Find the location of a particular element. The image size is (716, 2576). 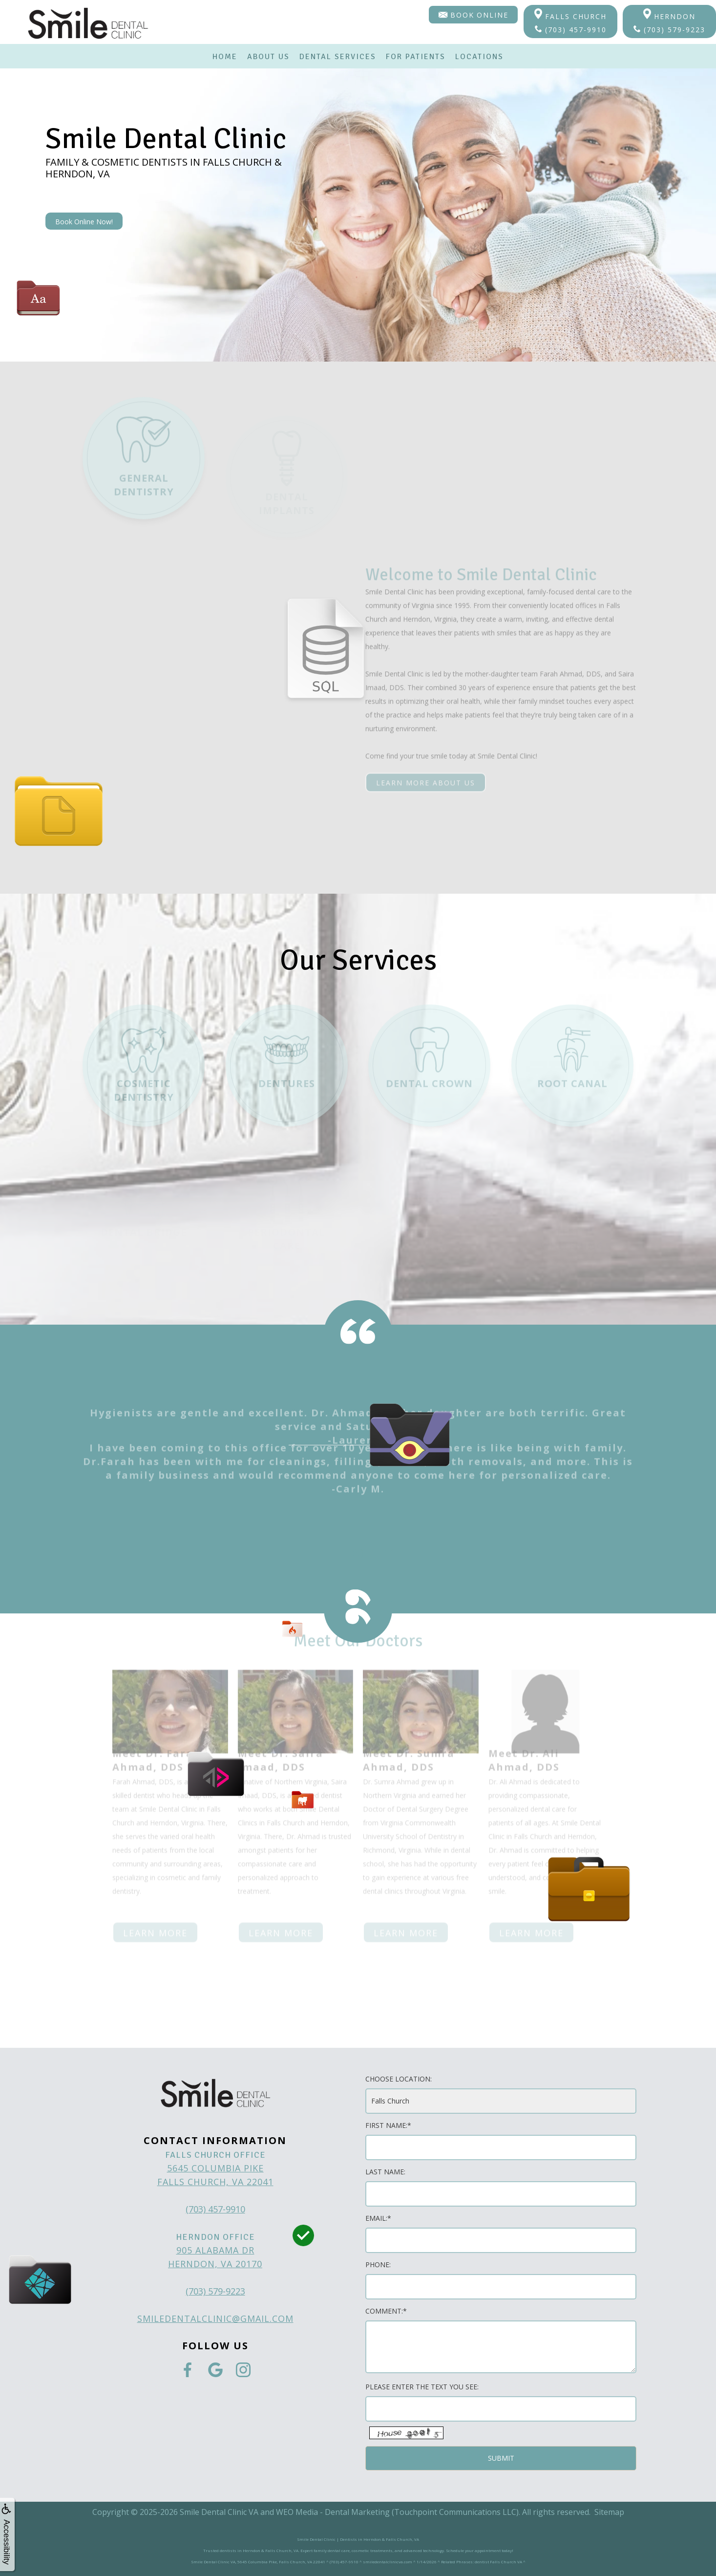

codeigniter framework project folder is located at coordinates (292, 1629).